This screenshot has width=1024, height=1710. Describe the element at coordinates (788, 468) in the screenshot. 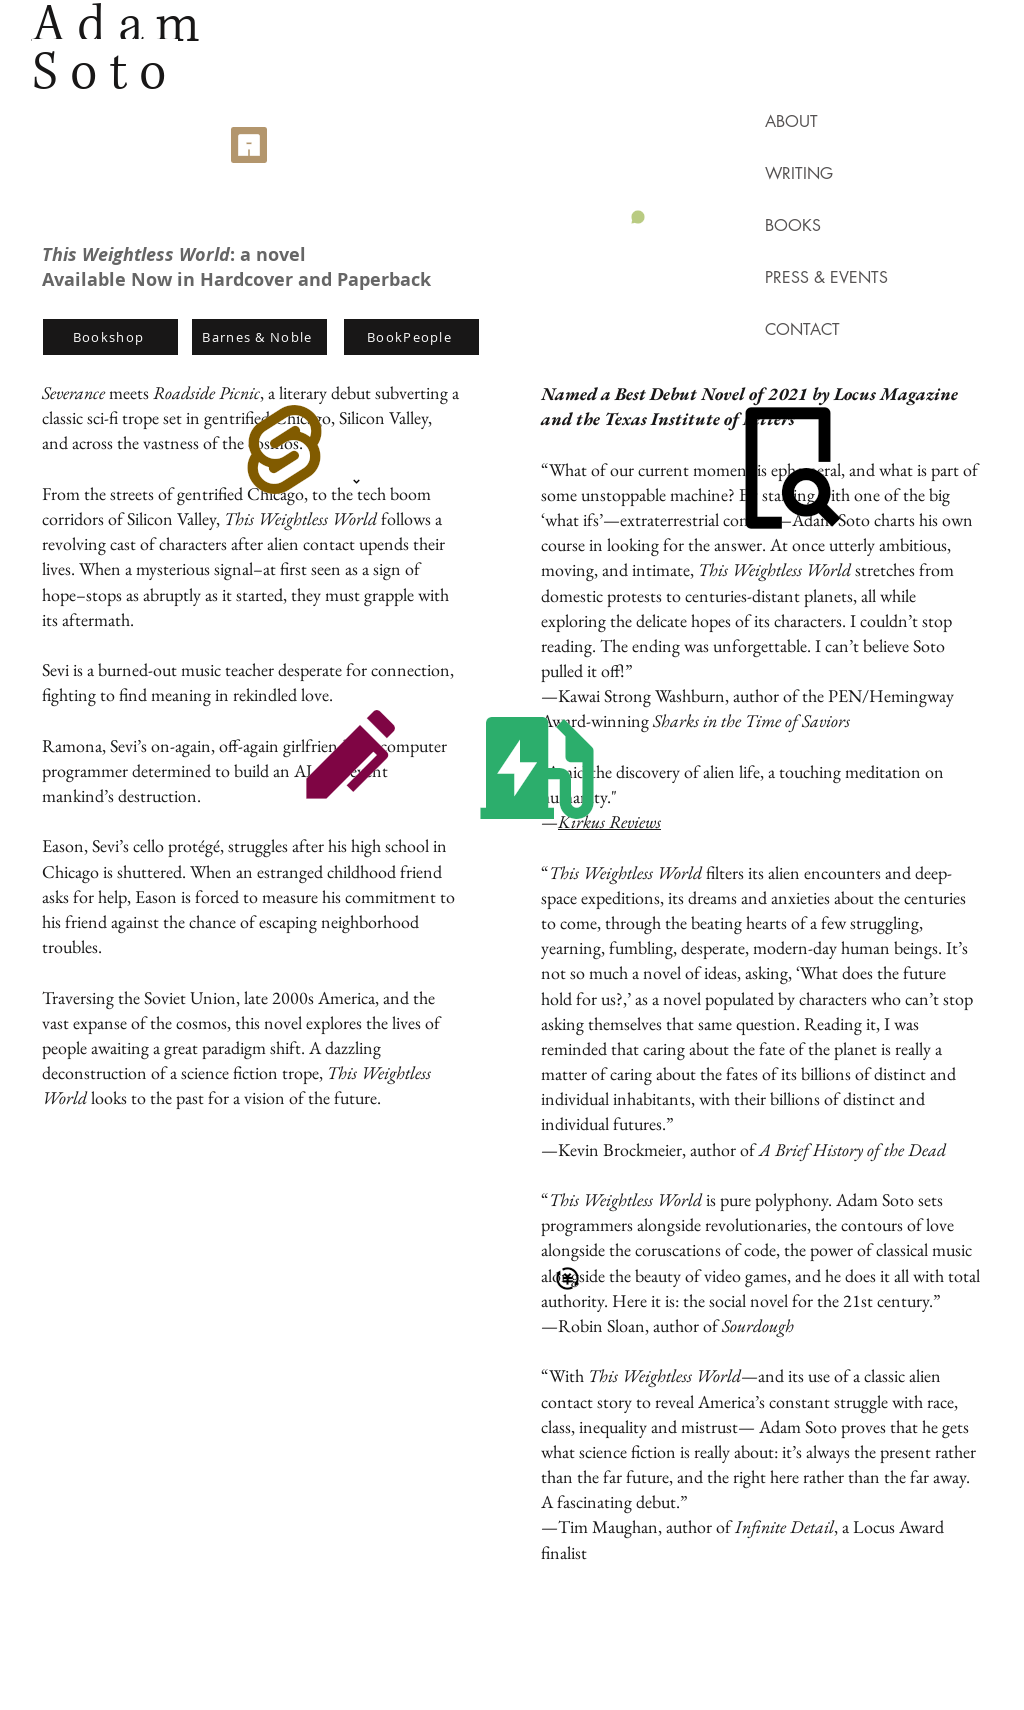

I see `find my phone feature` at that location.